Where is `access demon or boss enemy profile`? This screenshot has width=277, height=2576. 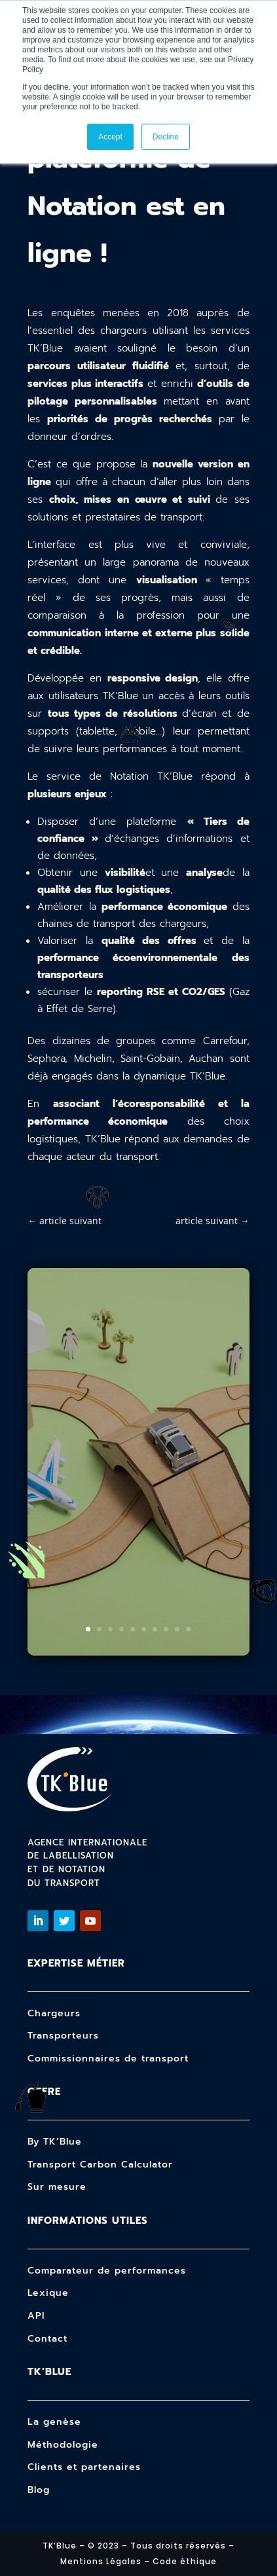 access demon or boss enemy profile is located at coordinates (98, 1197).